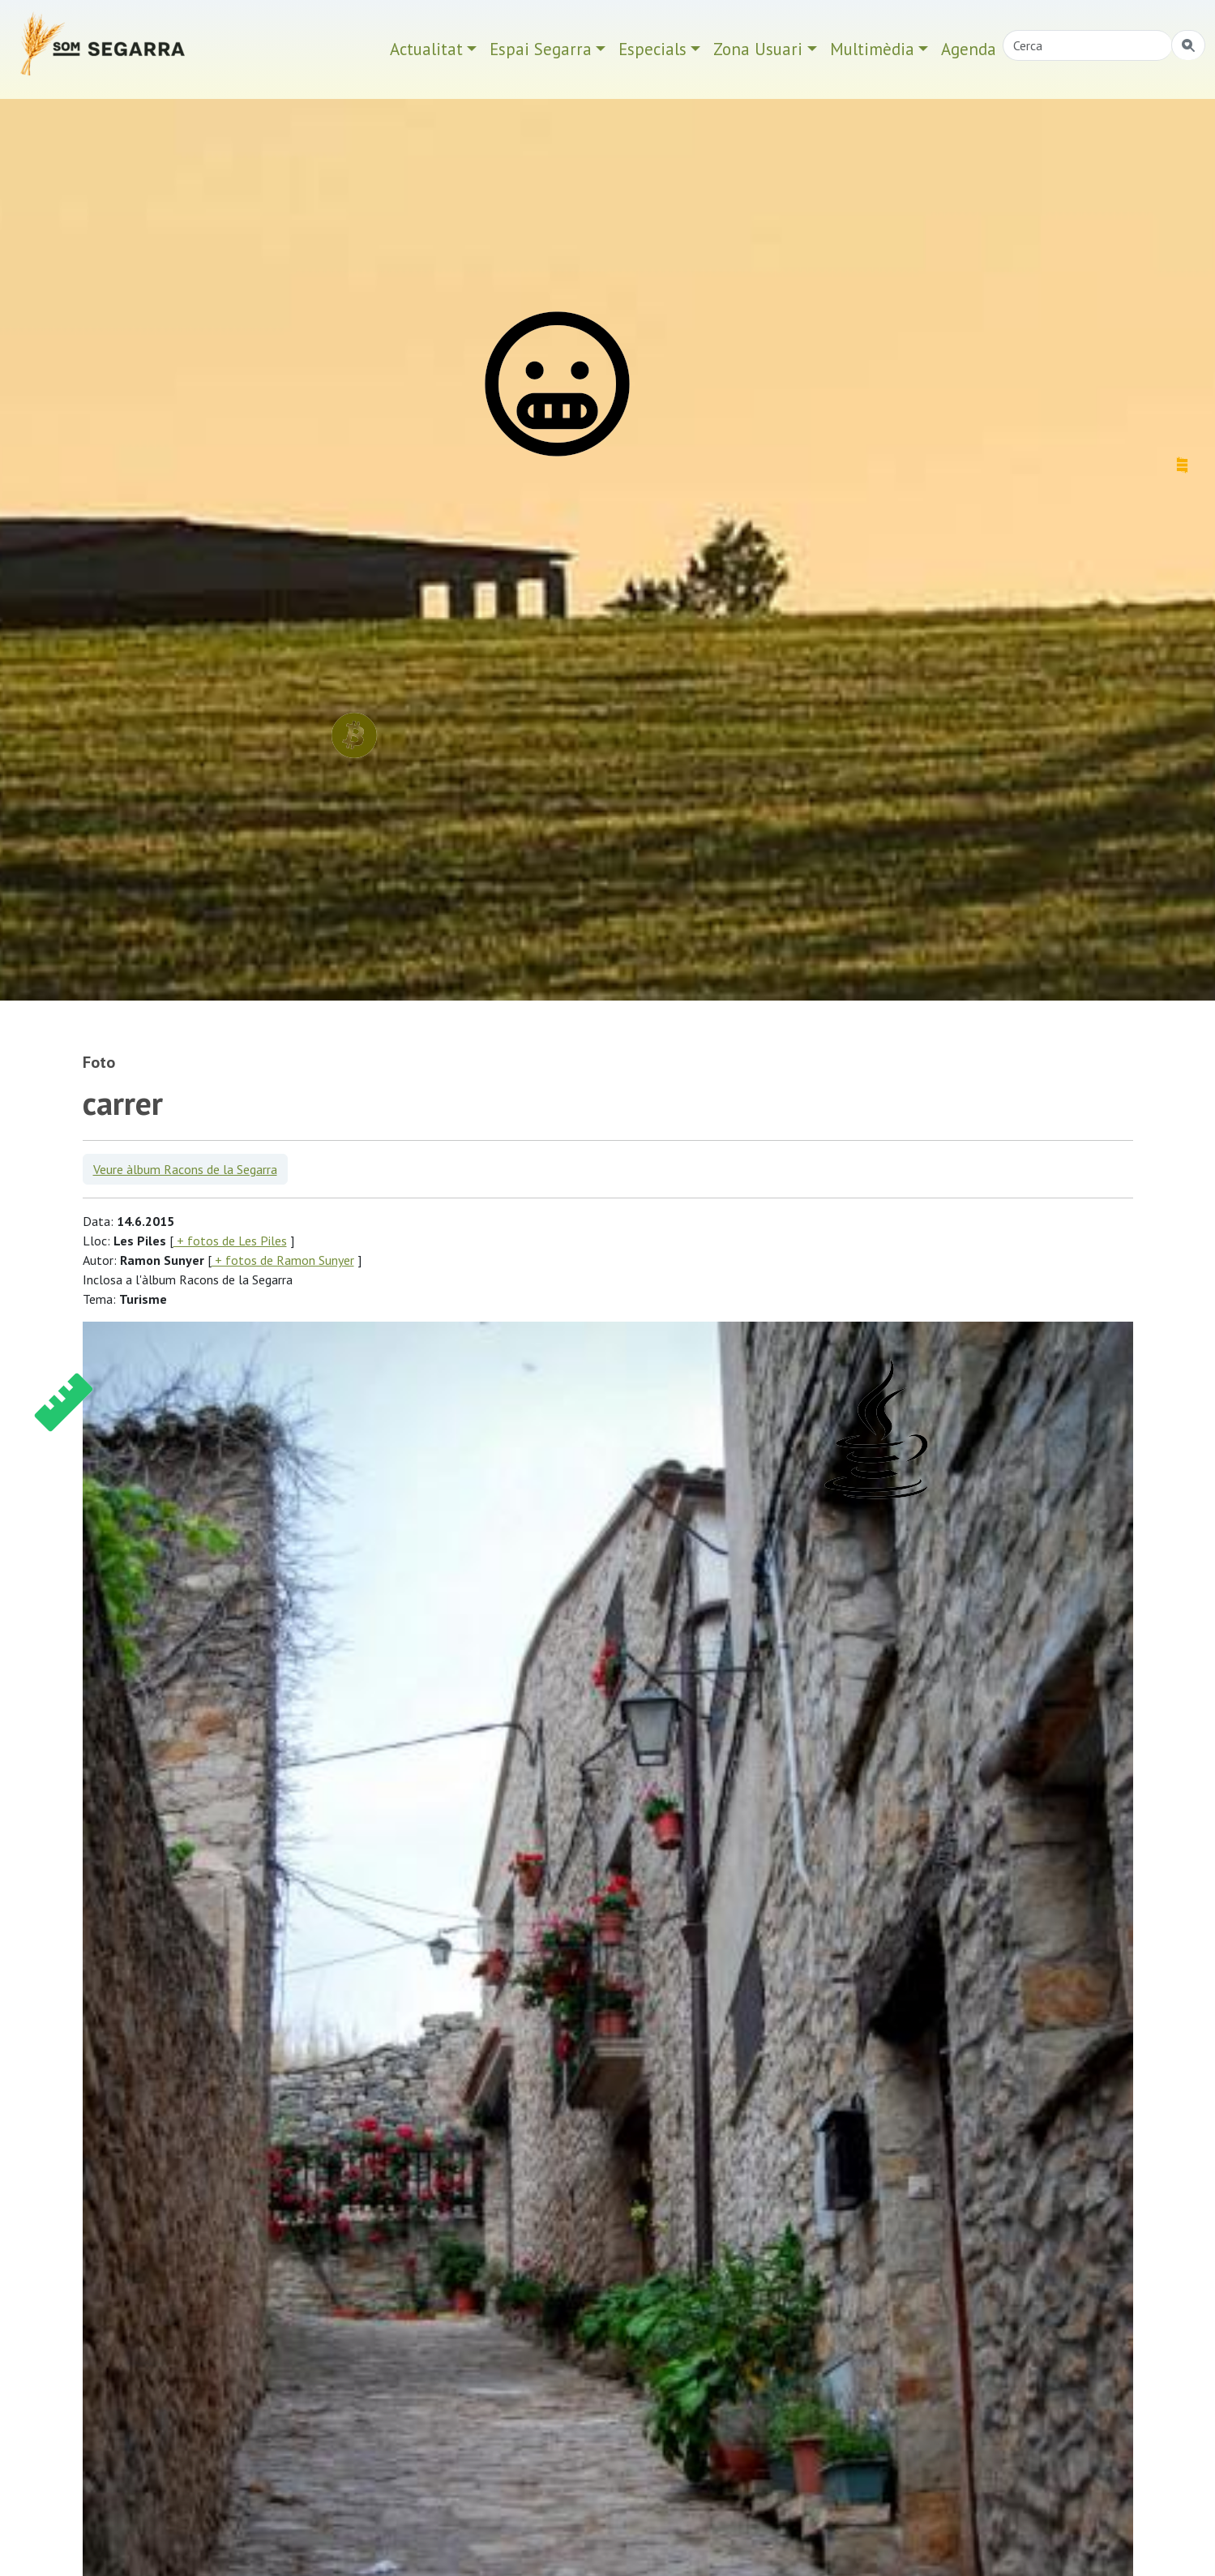 Image resolution: width=1215 pixels, height=2576 pixels. I want to click on indicates an awkward or uncomfortable situation, so click(557, 384).